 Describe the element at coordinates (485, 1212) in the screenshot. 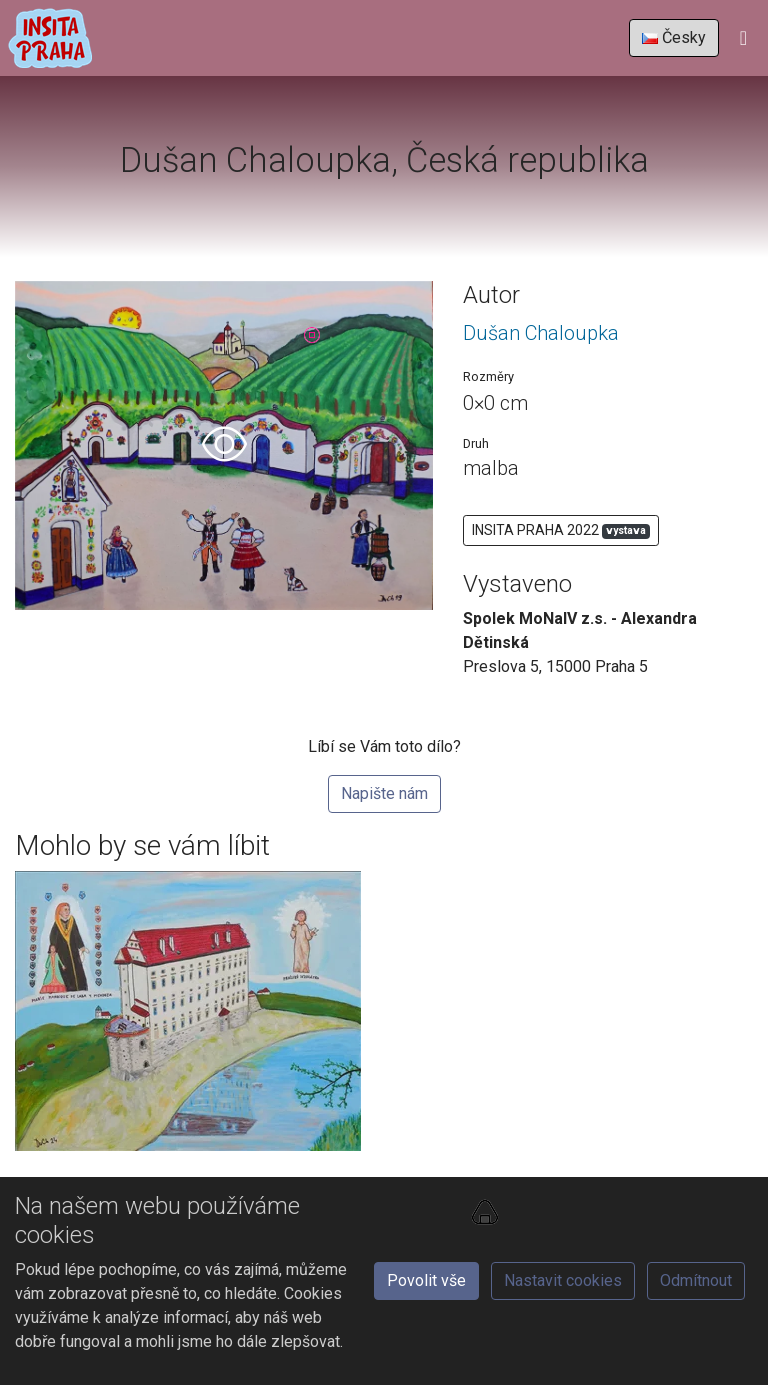

I see `access japanese food or sushi category` at that location.